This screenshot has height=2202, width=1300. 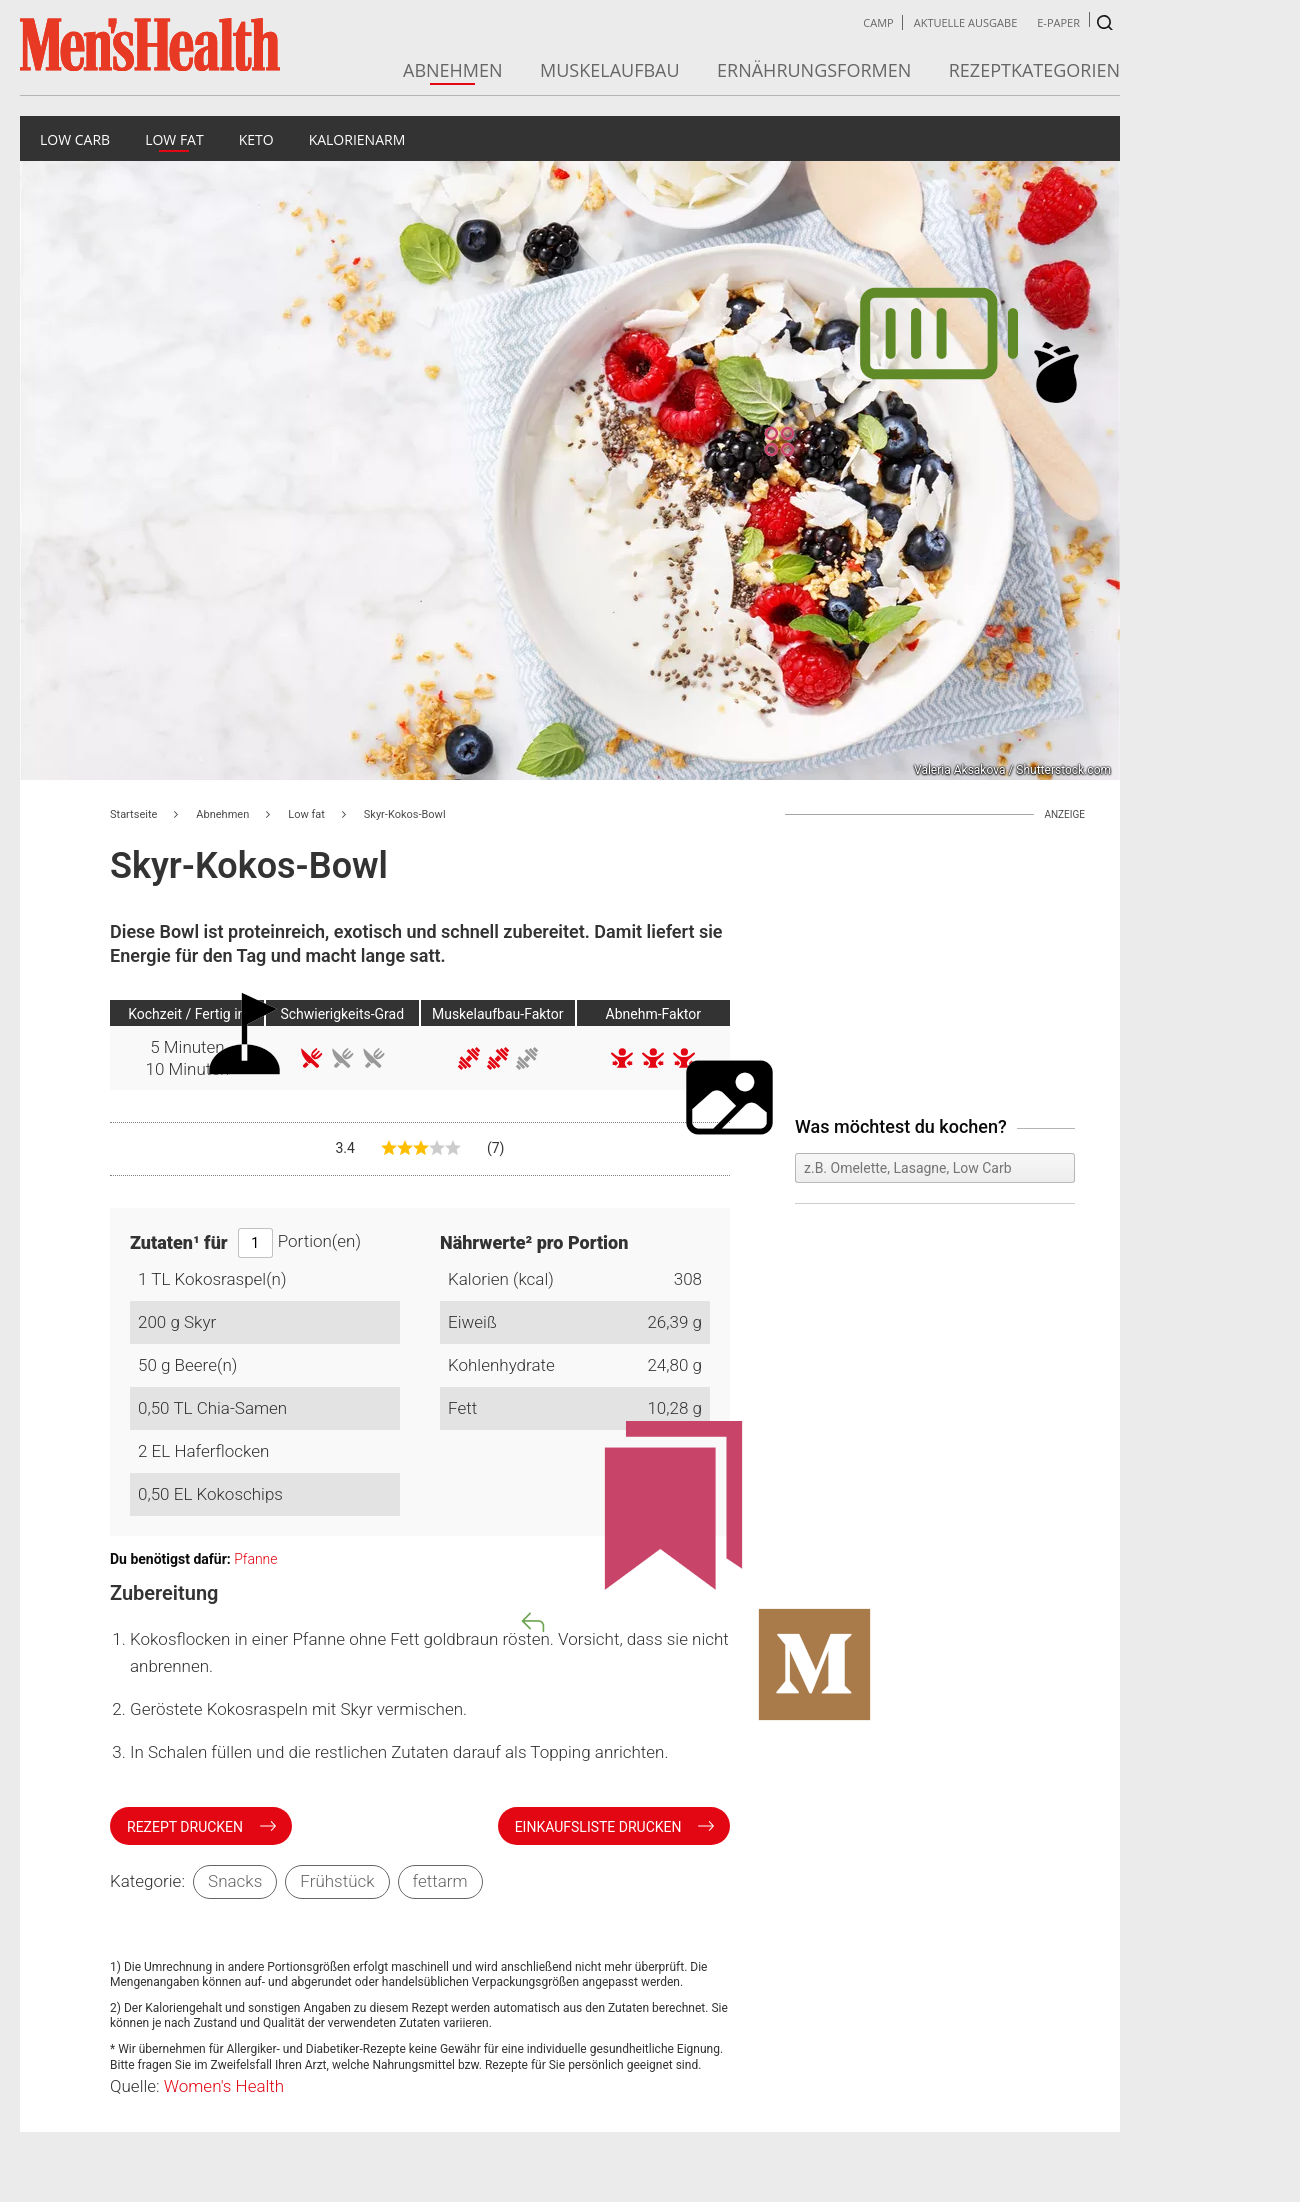 I want to click on select a rose or flower emoji, so click(x=1056, y=372).